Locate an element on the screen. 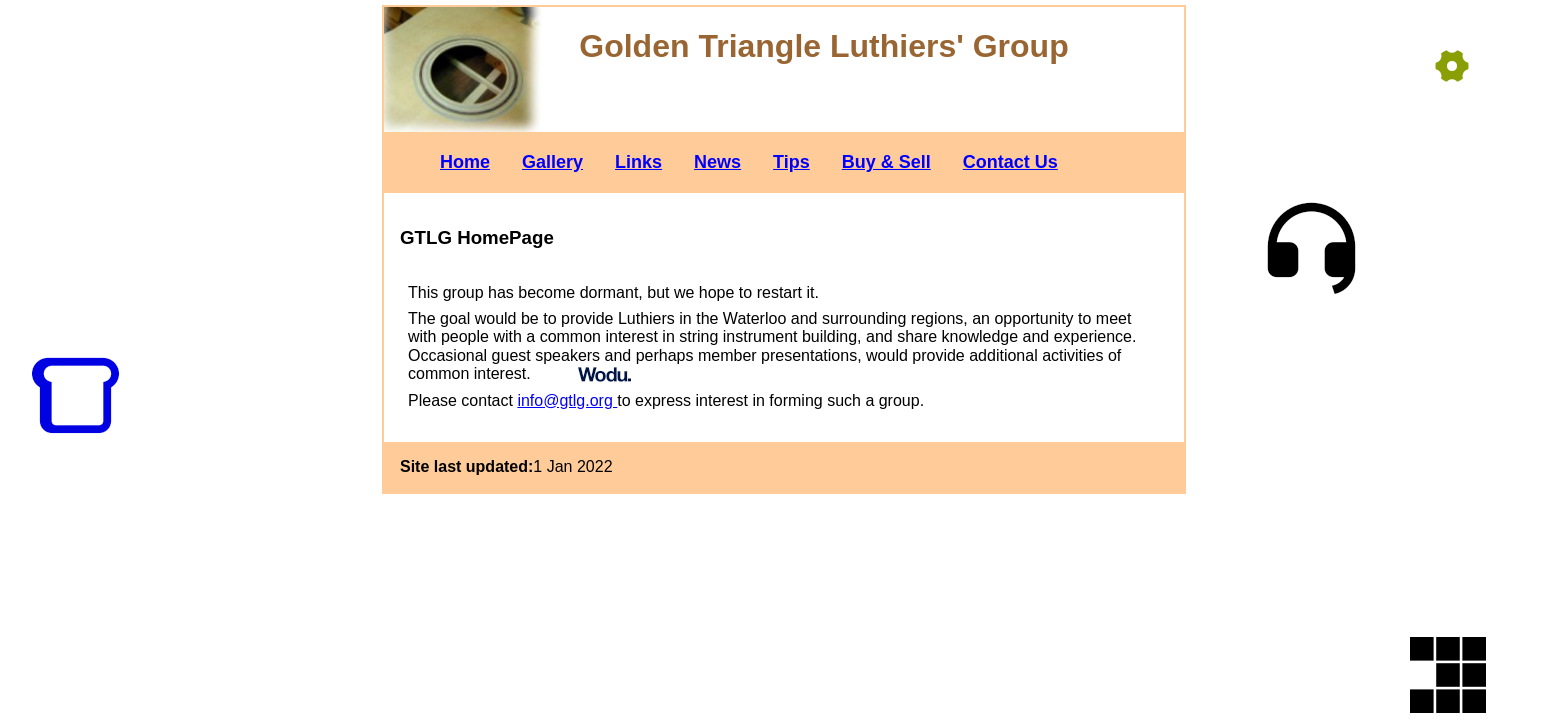 This screenshot has width=1568, height=720. browse bakery or bread products is located at coordinates (75, 393).